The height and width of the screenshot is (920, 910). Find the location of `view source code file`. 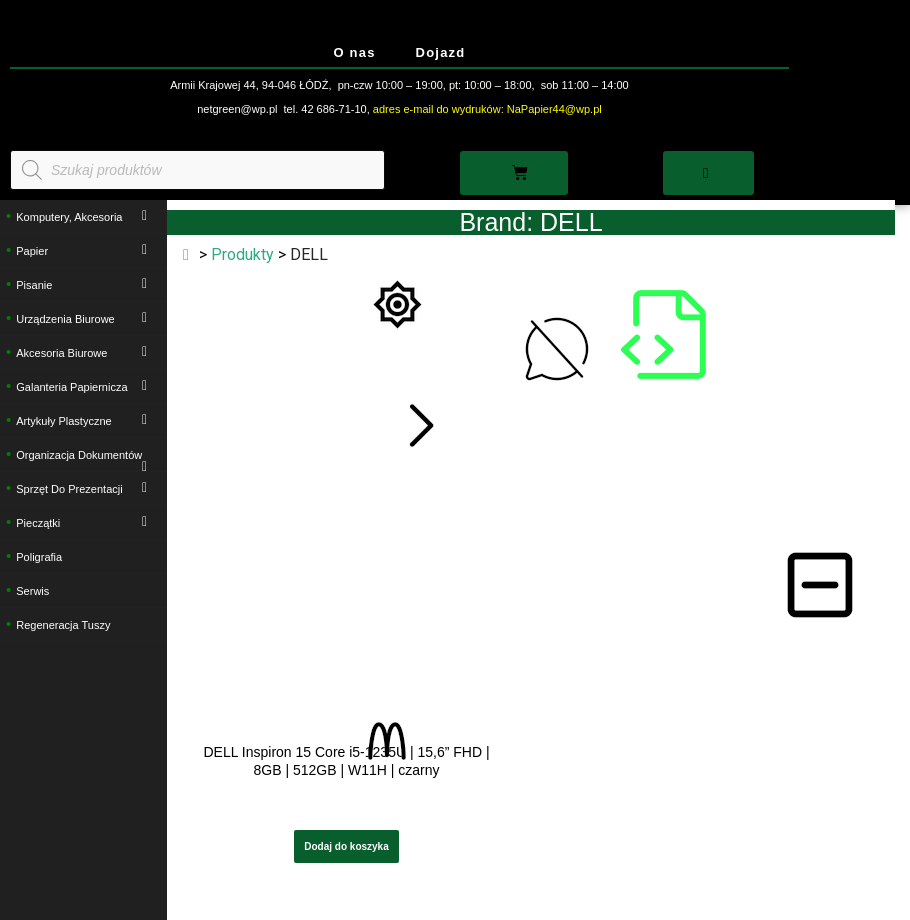

view source code file is located at coordinates (669, 334).